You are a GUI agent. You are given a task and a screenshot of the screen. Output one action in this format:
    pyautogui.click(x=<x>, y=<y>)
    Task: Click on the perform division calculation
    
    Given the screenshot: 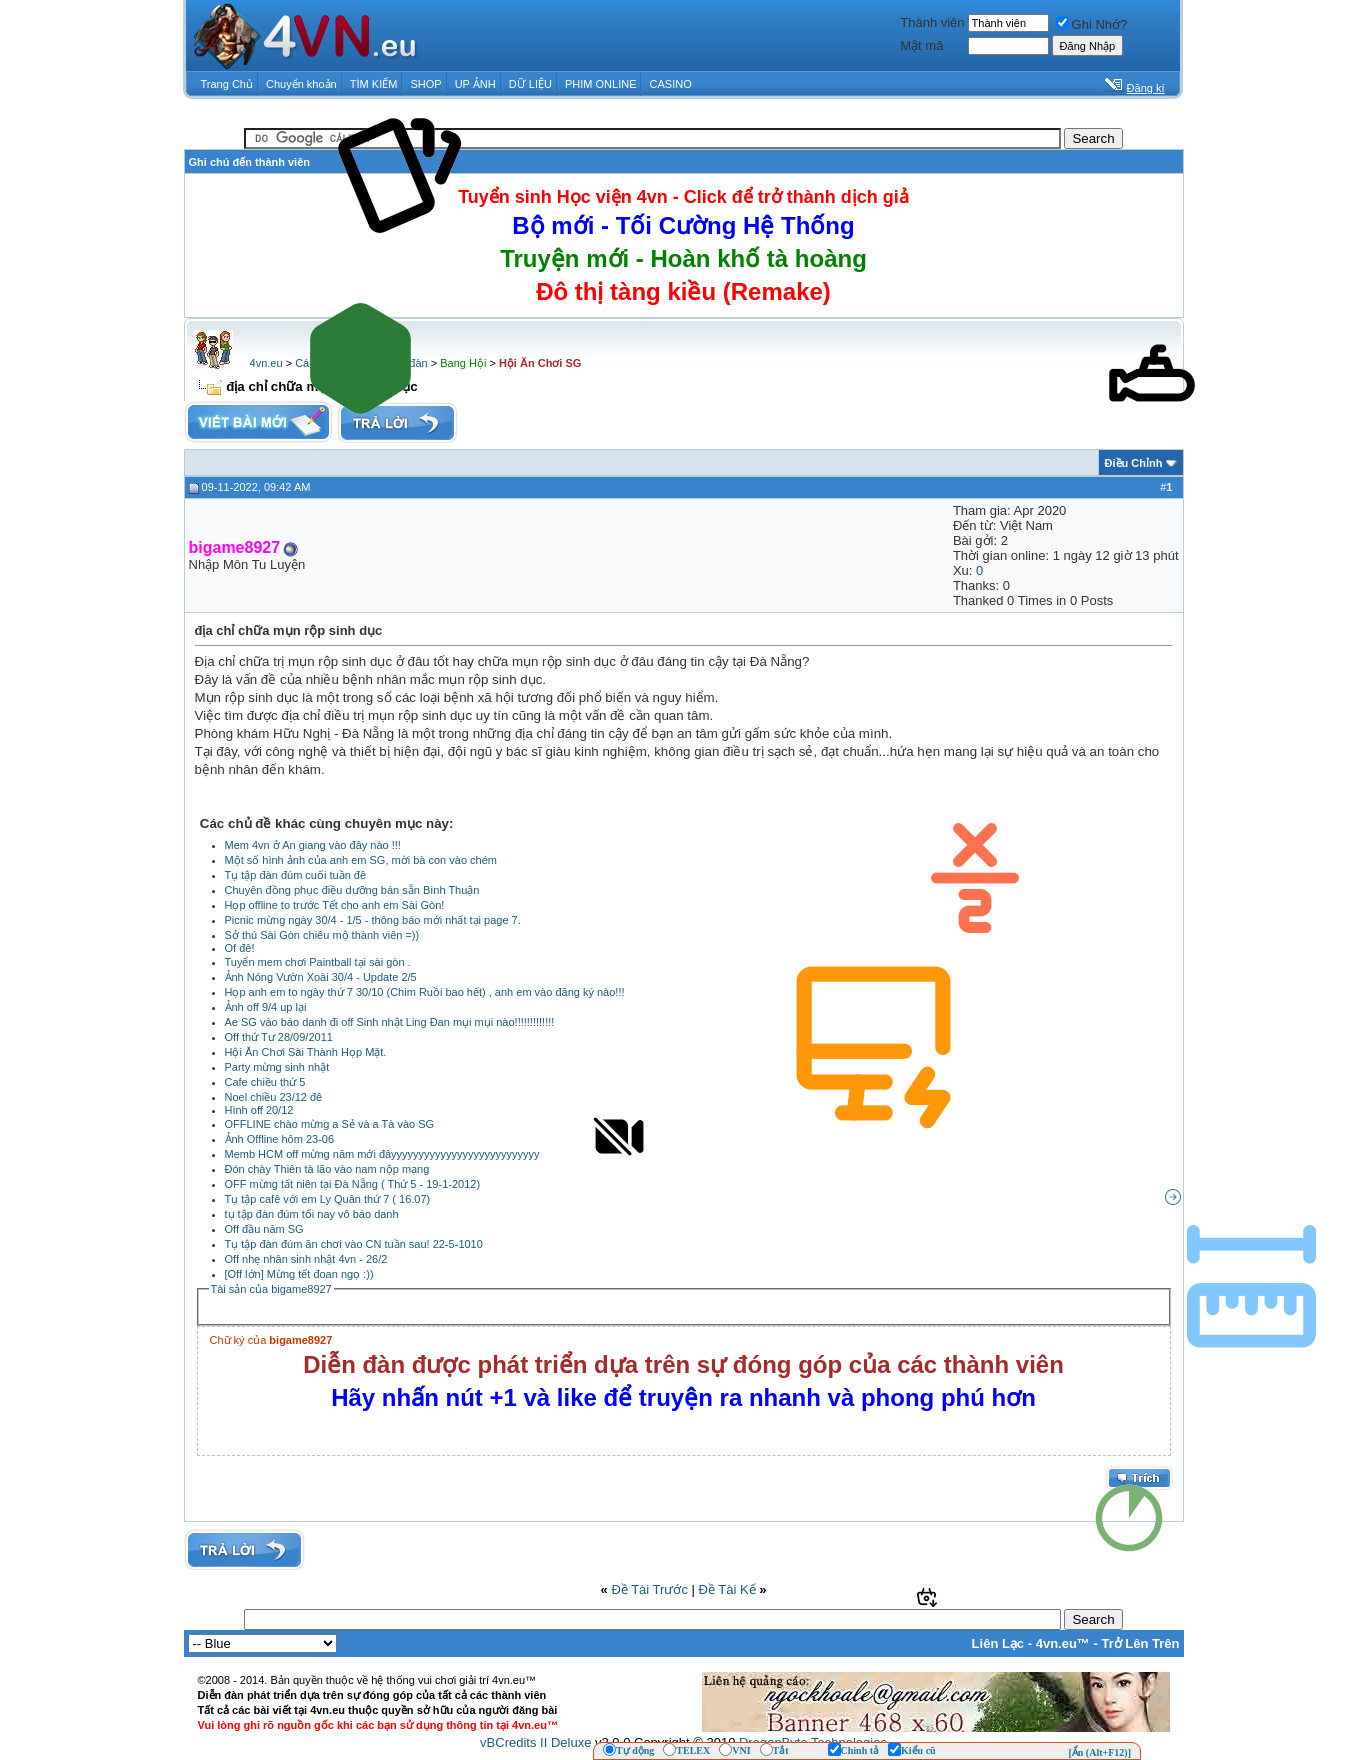 What is the action you would take?
    pyautogui.click(x=975, y=878)
    